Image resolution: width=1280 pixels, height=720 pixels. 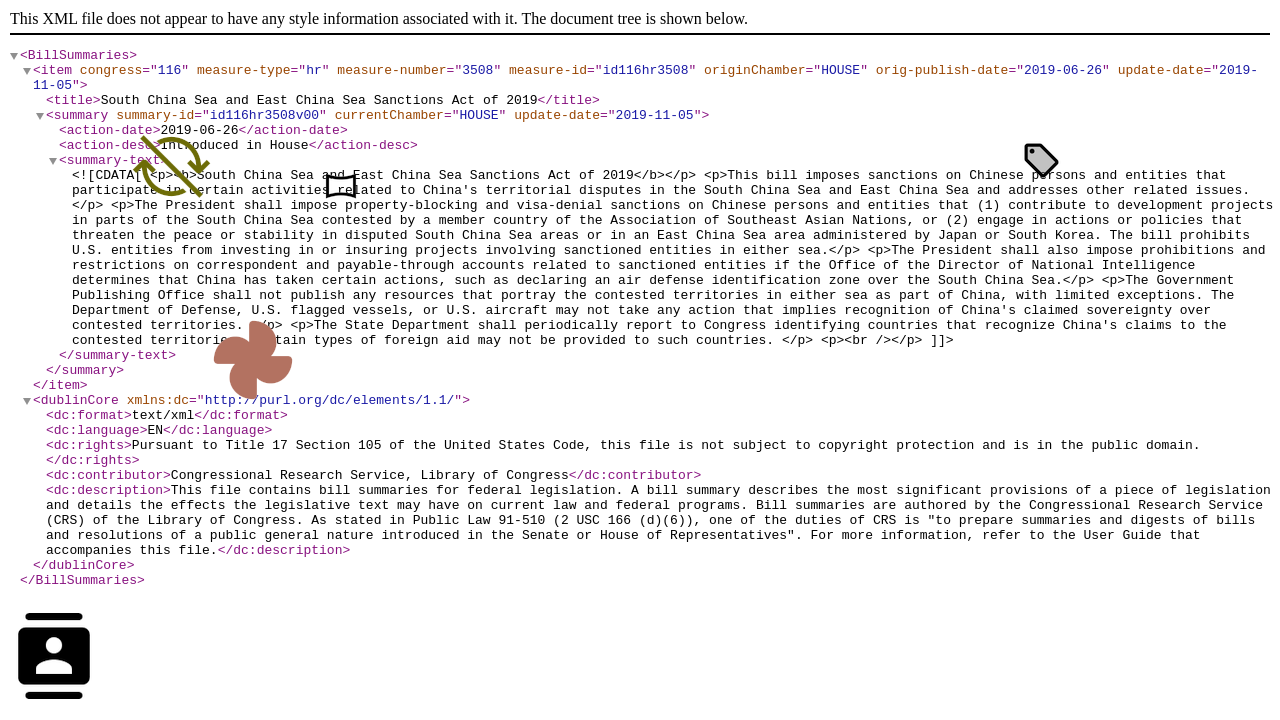 I want to click on access wind or renewable energy settings, so click(x=253, y=360).